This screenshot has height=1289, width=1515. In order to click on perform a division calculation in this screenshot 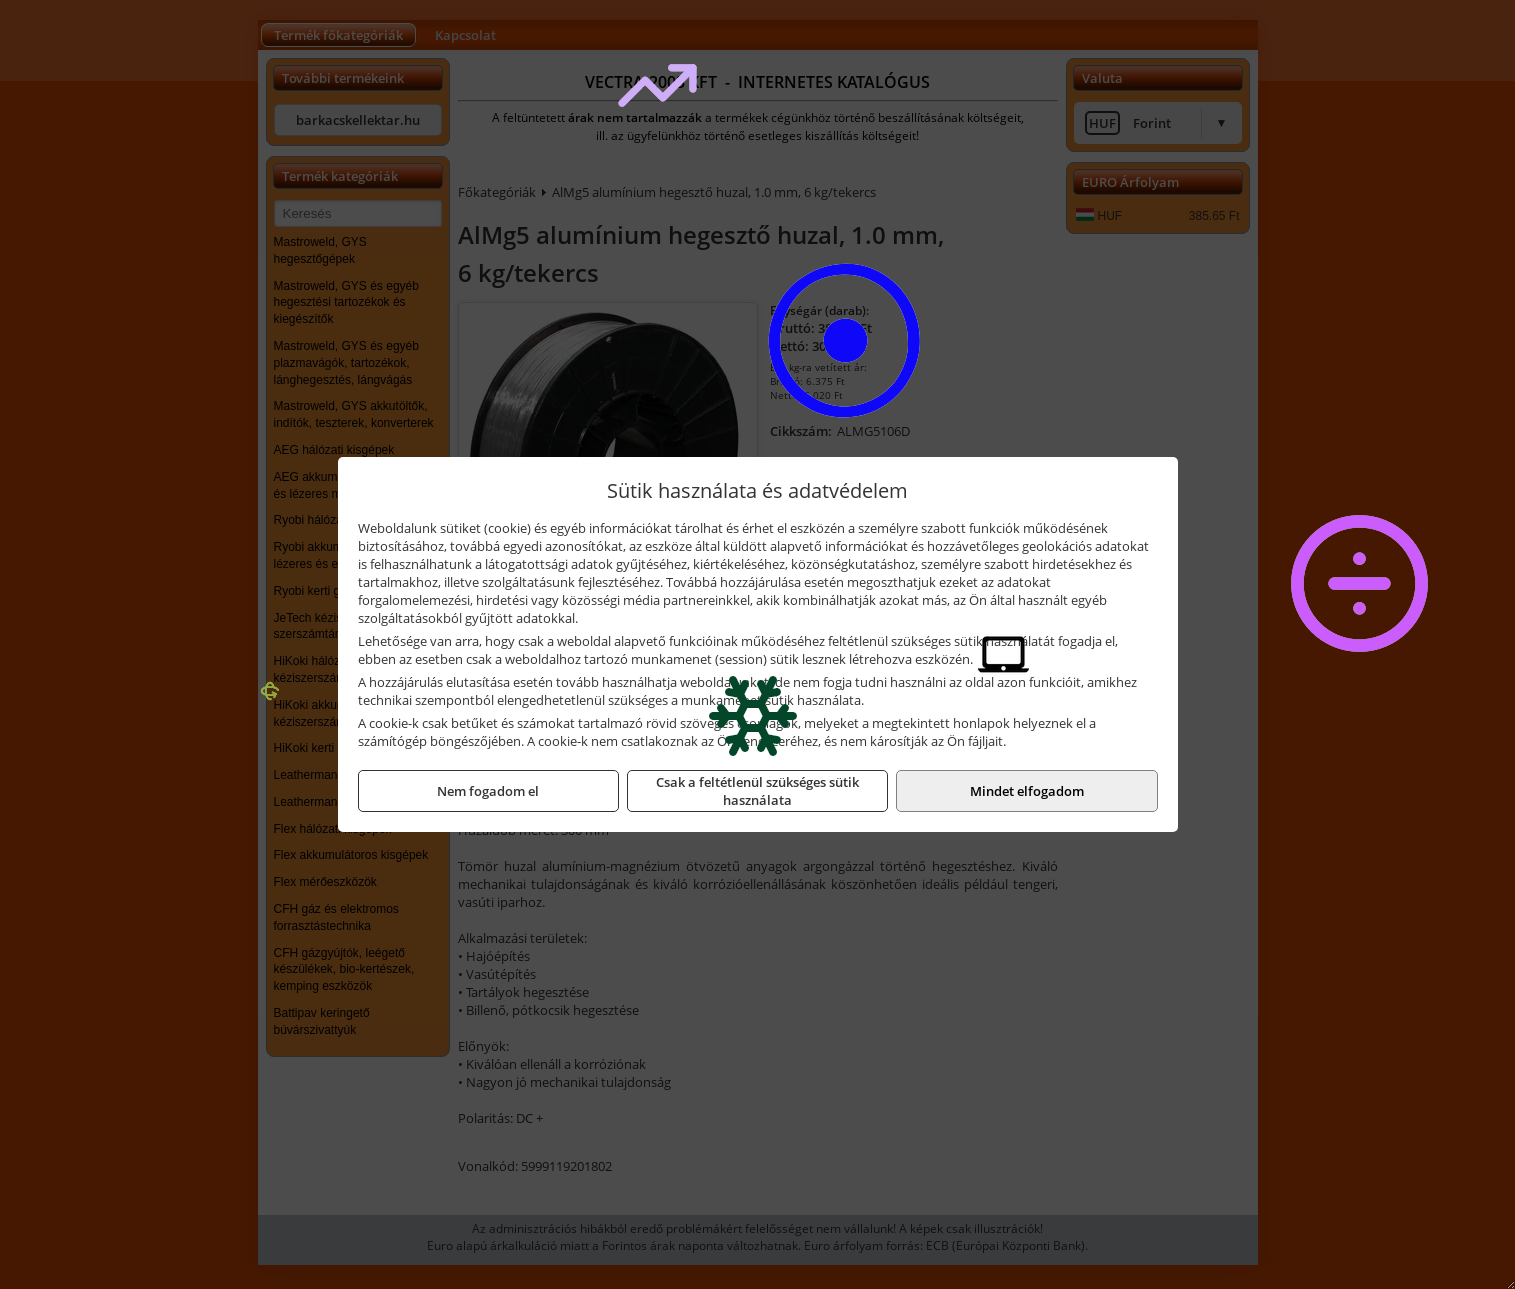, I will do `click(1359, 583)`.